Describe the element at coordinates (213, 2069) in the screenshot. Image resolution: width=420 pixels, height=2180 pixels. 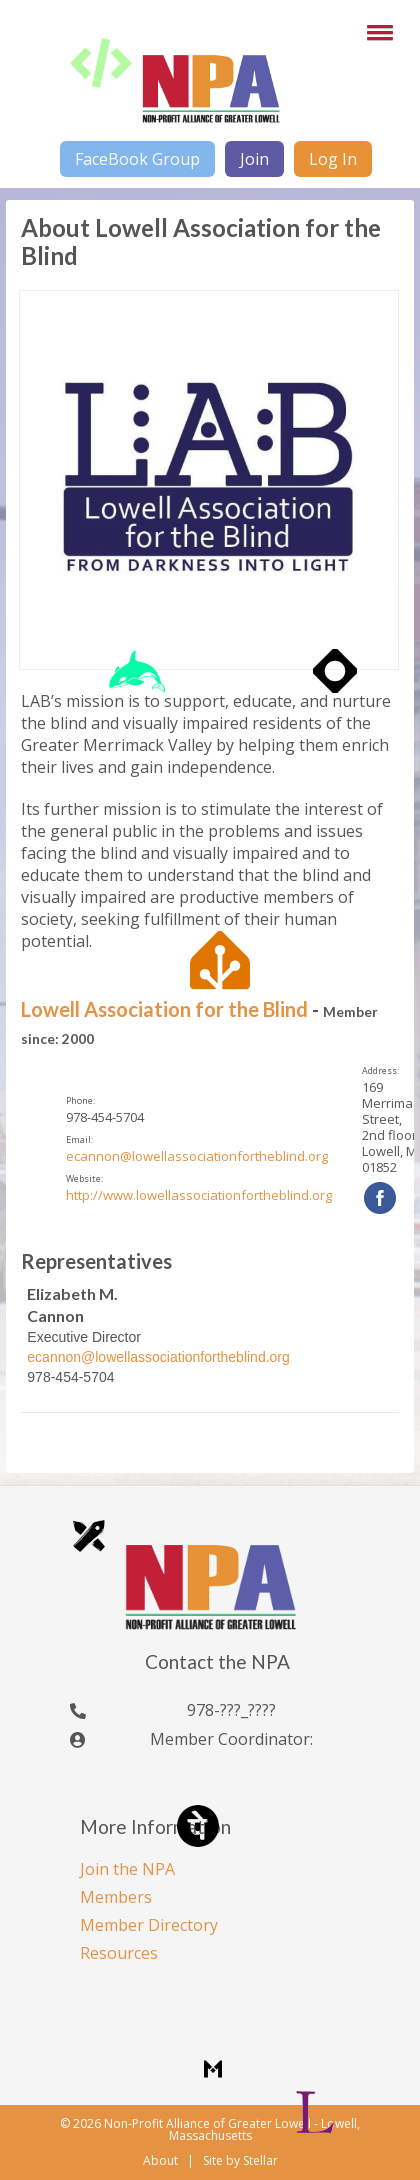
I see `open the AnkerMake 3D printer app` at that location.